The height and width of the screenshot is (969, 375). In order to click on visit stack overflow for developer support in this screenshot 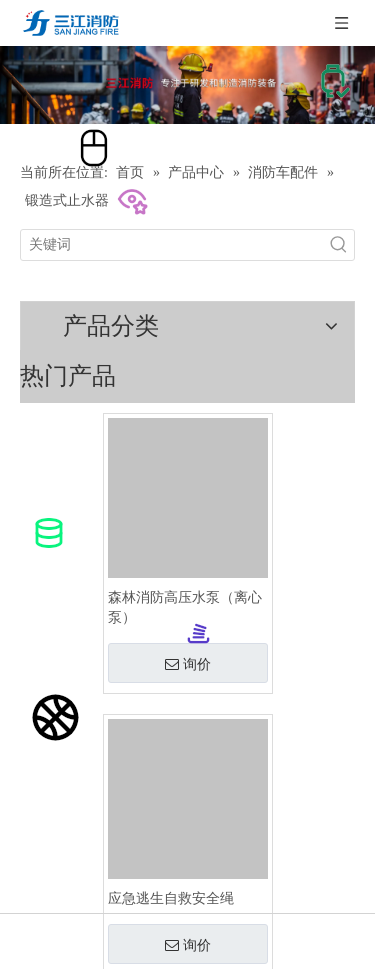, I will do `click(198, 632)`.